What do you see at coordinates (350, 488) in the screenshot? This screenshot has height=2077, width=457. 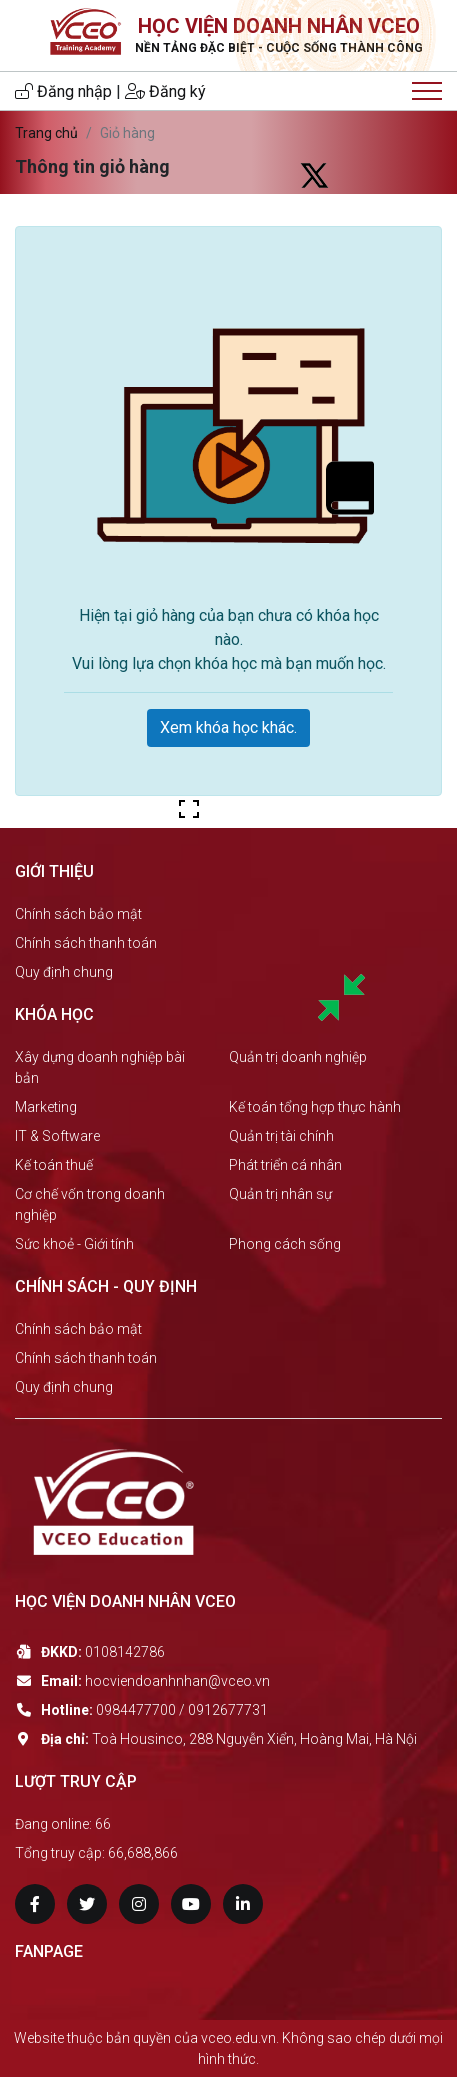 I see `open a book or reading app` at bounding box center [350, 488].